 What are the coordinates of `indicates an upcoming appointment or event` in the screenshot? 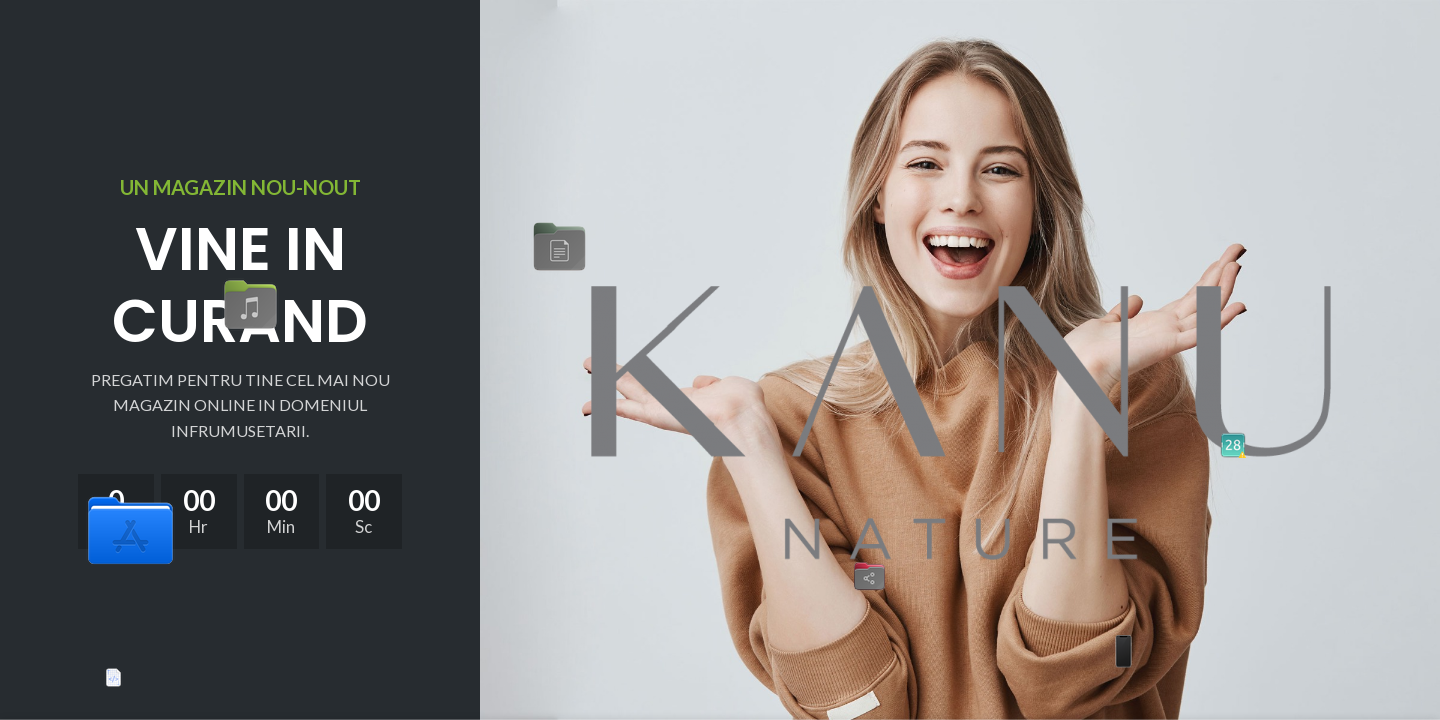 It's located at (1233, 445).